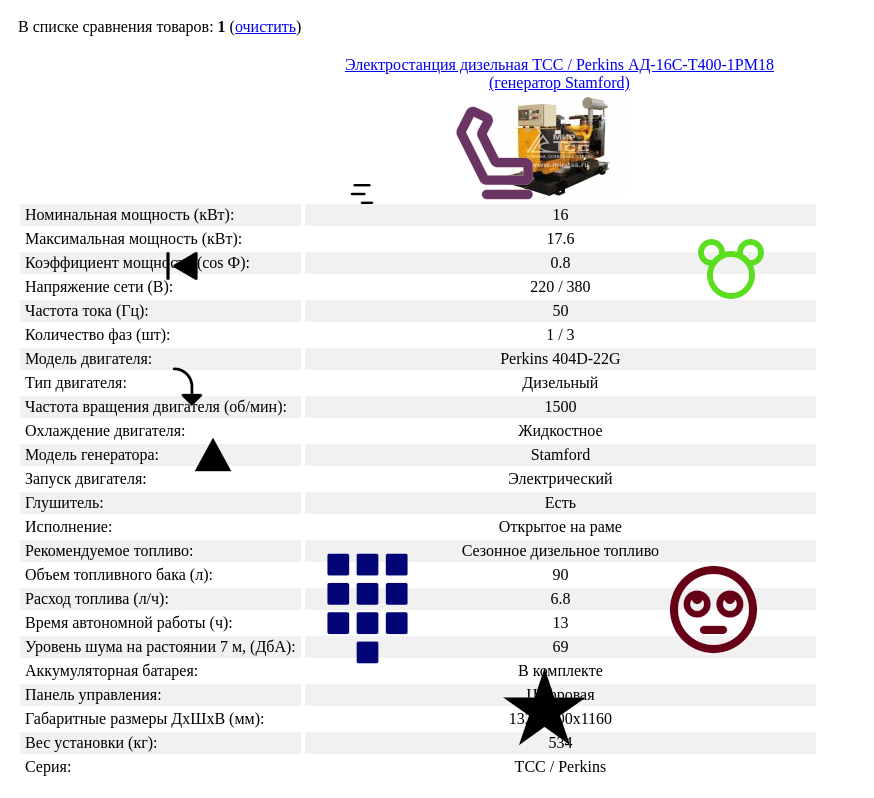  Describe the element at coordinates (493, 153) in the screenshot. I see `select or reserve a seat` at that location.